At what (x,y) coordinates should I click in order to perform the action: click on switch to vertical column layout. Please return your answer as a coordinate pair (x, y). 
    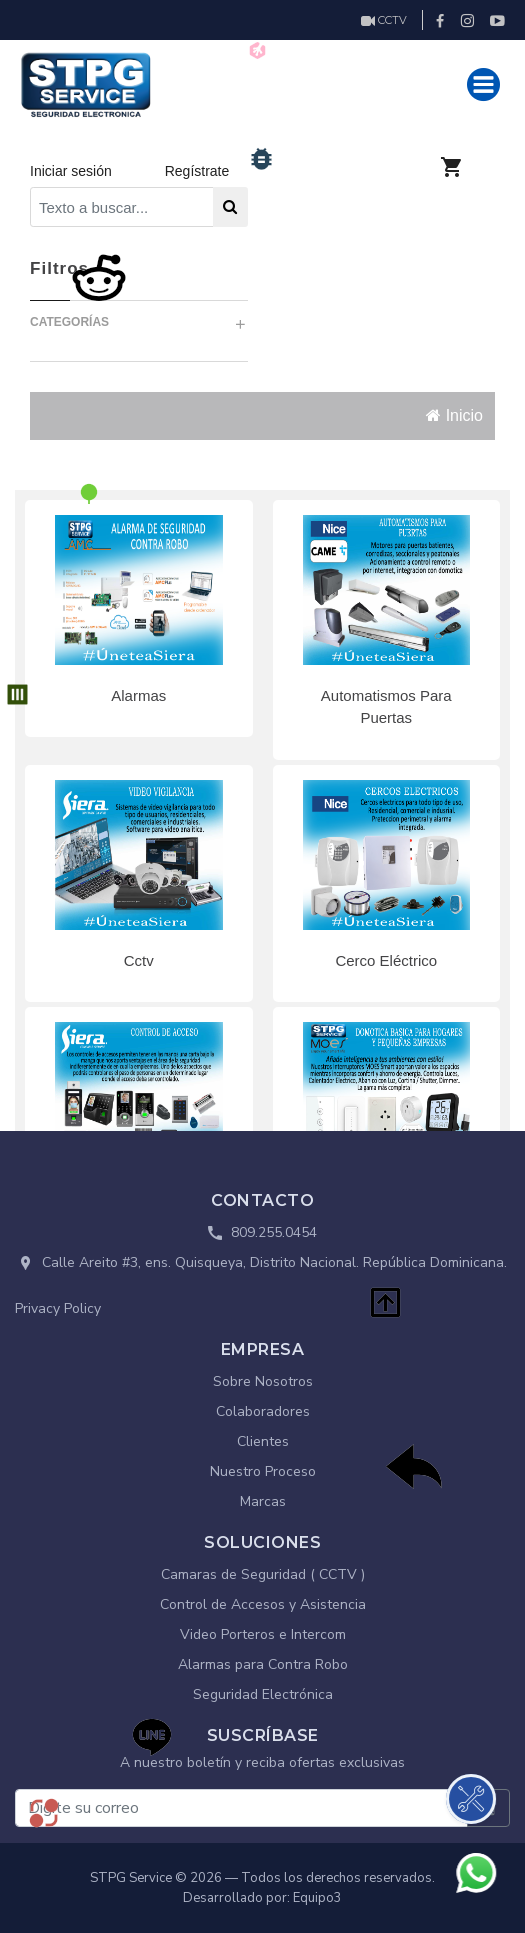
    Looking at the image, I should click on (17, 694).